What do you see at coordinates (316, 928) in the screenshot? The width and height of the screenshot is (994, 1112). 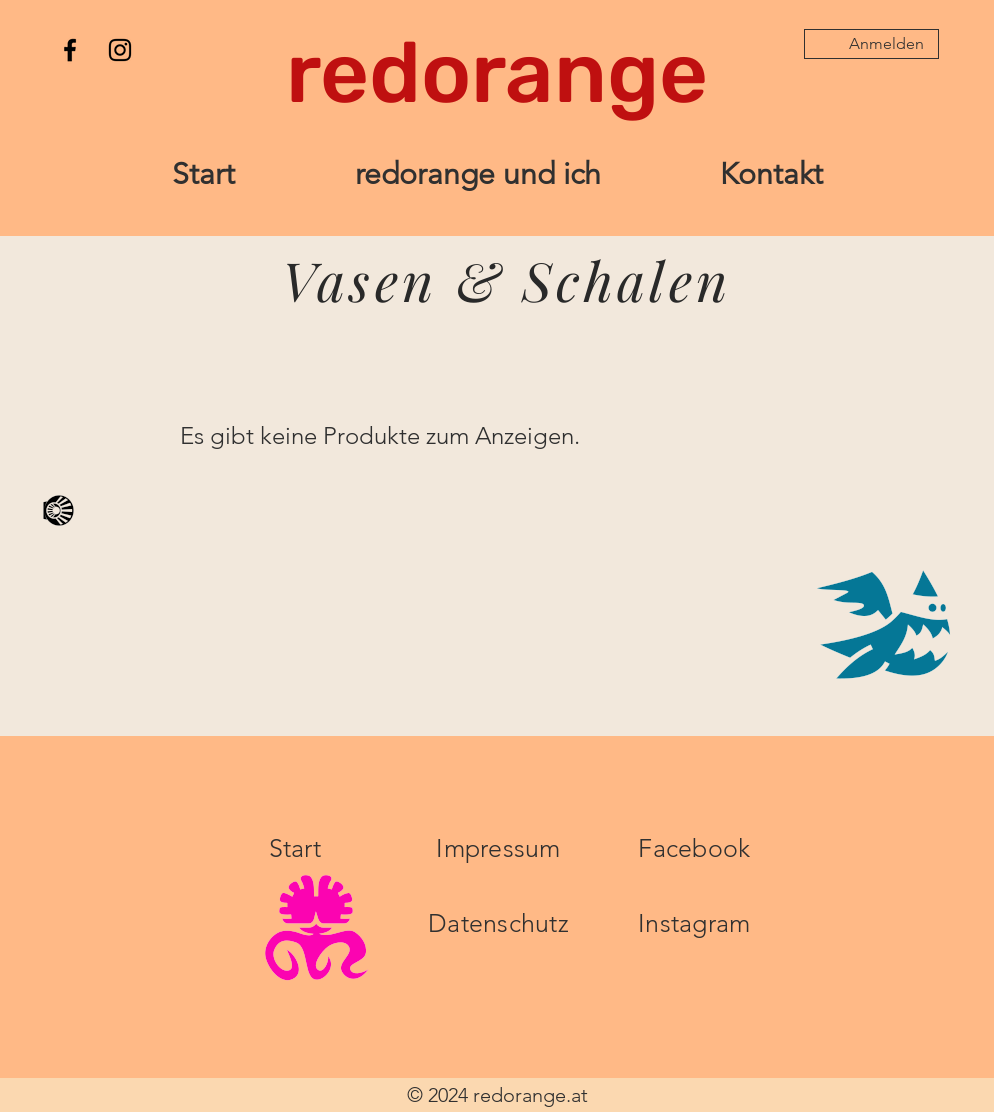 I see `indicates mind control or psychic abilities` at bounding box center [316, 928].